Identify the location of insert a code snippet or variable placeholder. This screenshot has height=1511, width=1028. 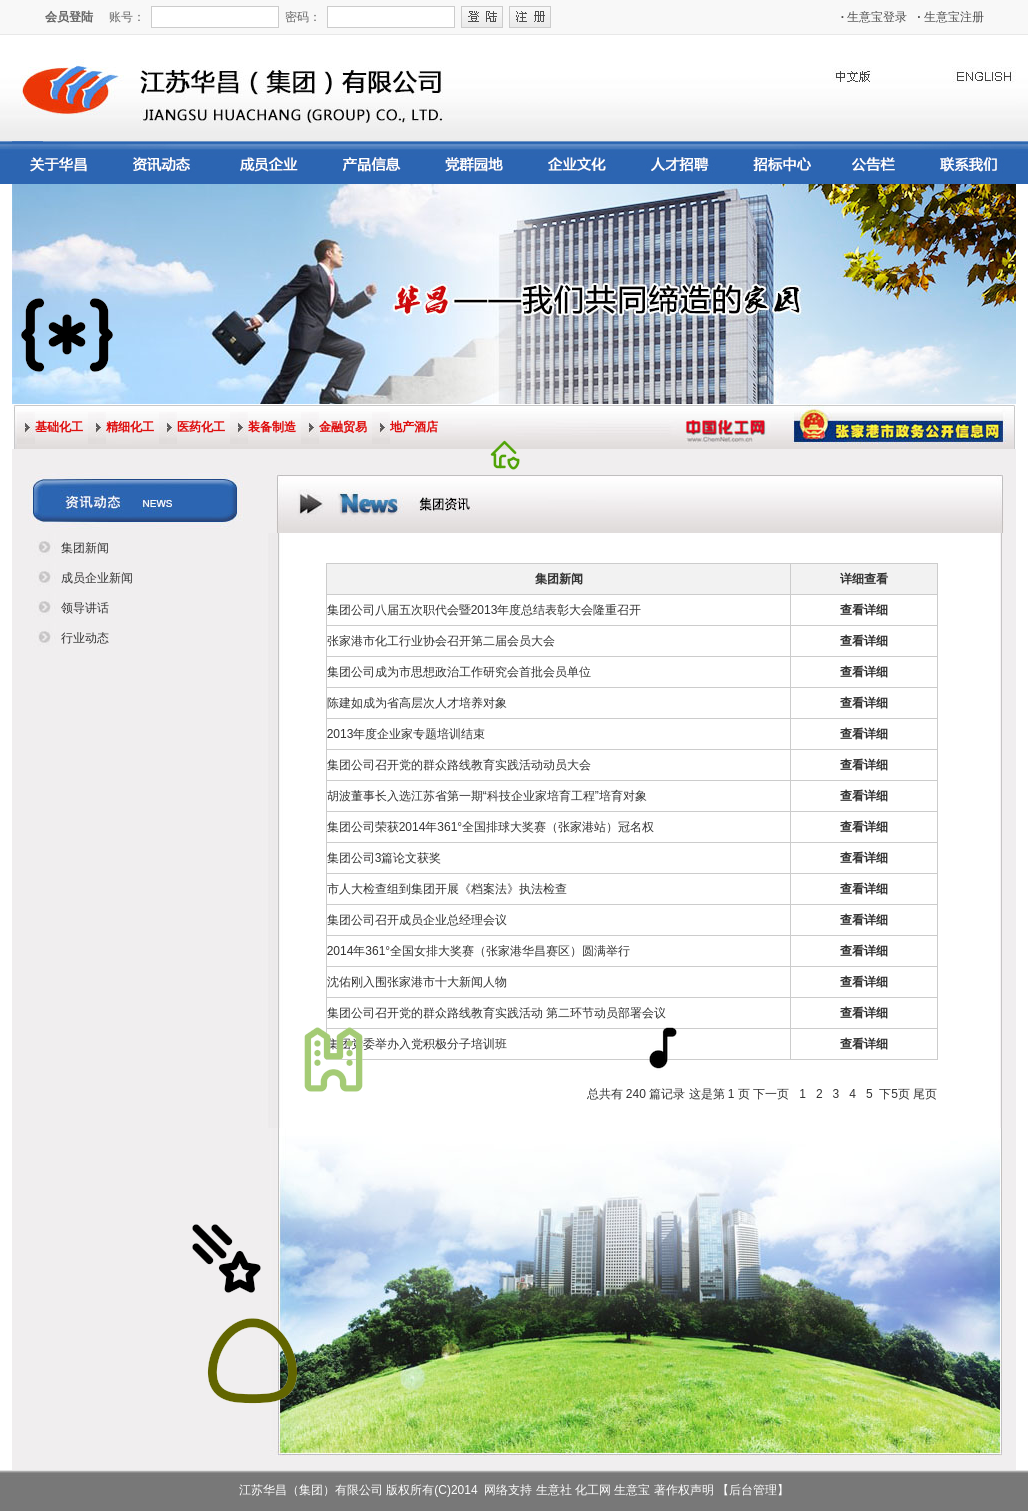
(67, 335).